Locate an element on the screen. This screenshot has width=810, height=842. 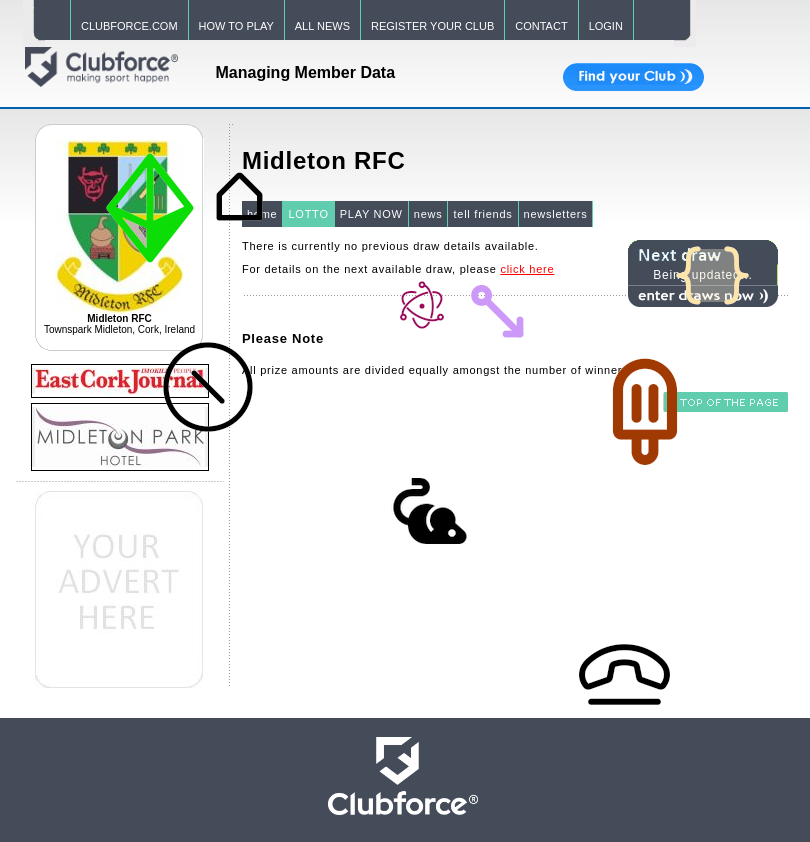
indicates a prohibited or restricted action is located at coordinates (208, 387).